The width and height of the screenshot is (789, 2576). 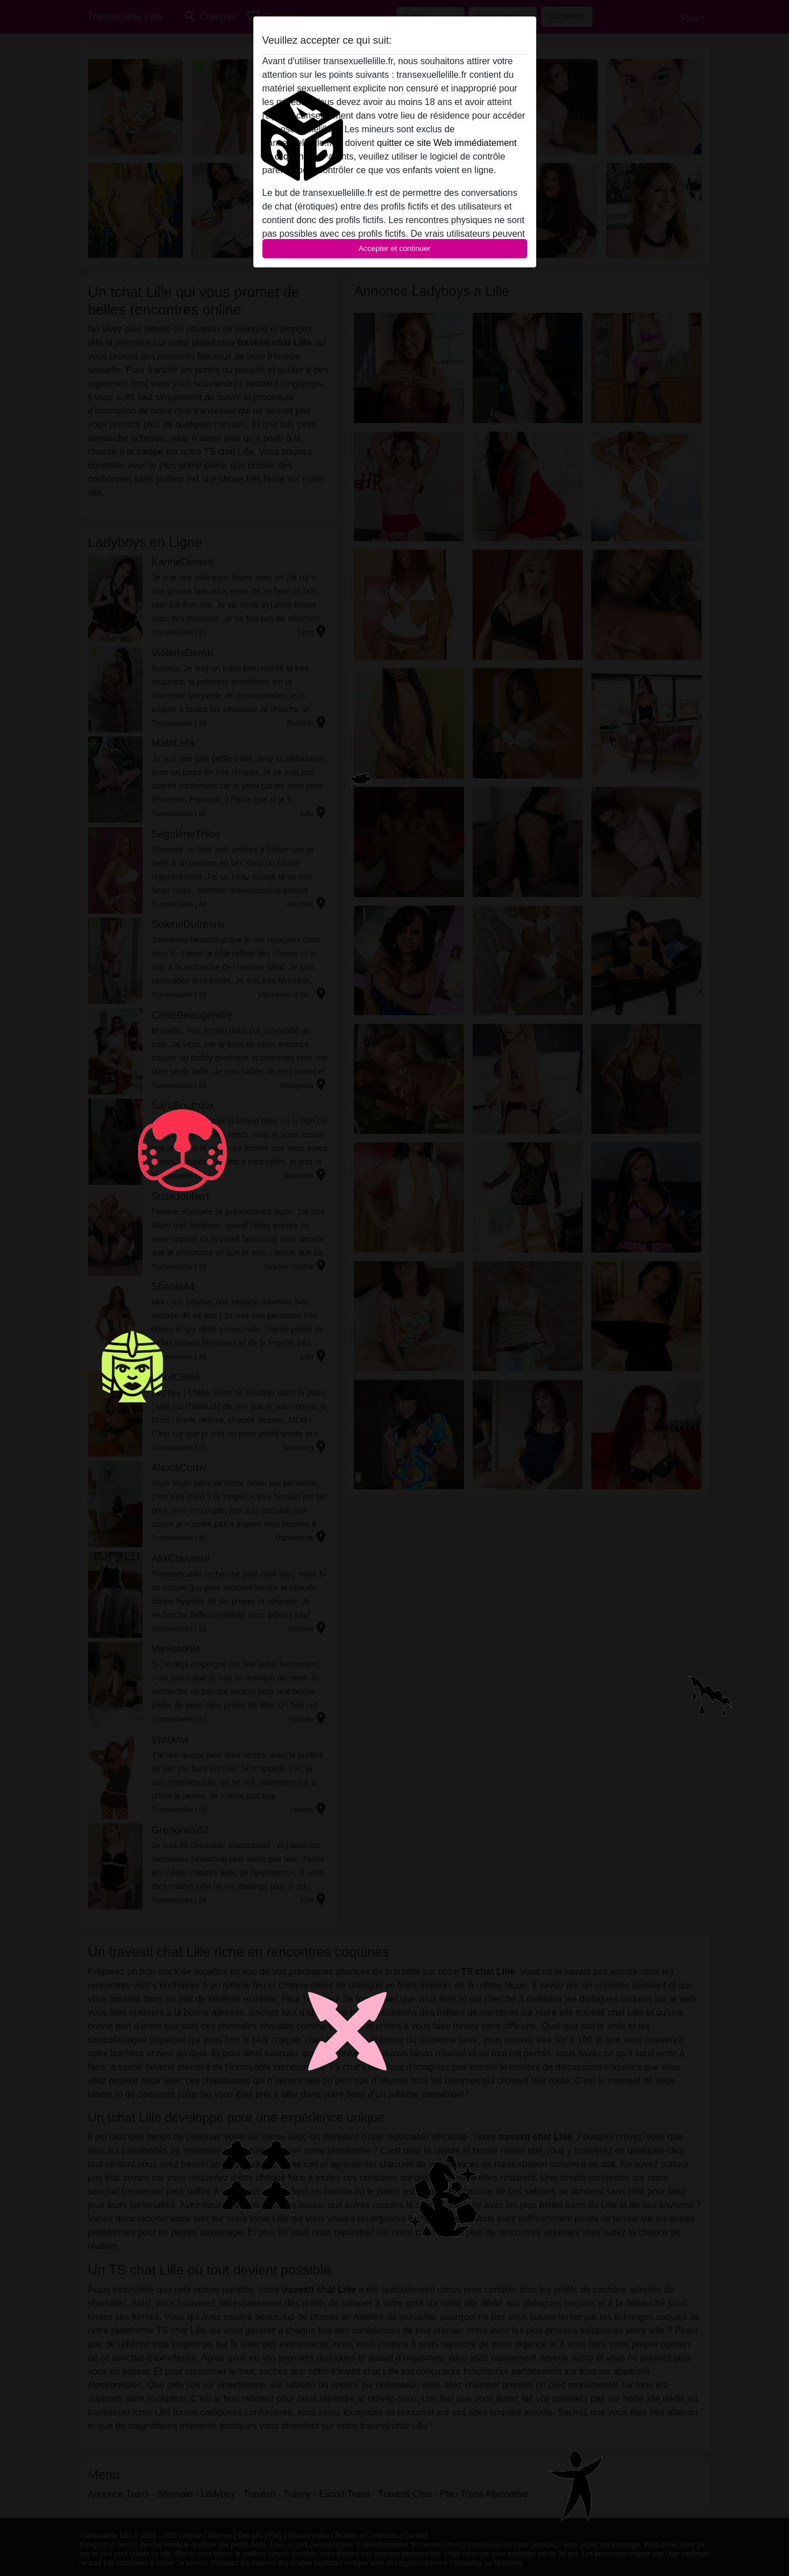 I want to click on view all players in the game, so click(x=256, y=2175).